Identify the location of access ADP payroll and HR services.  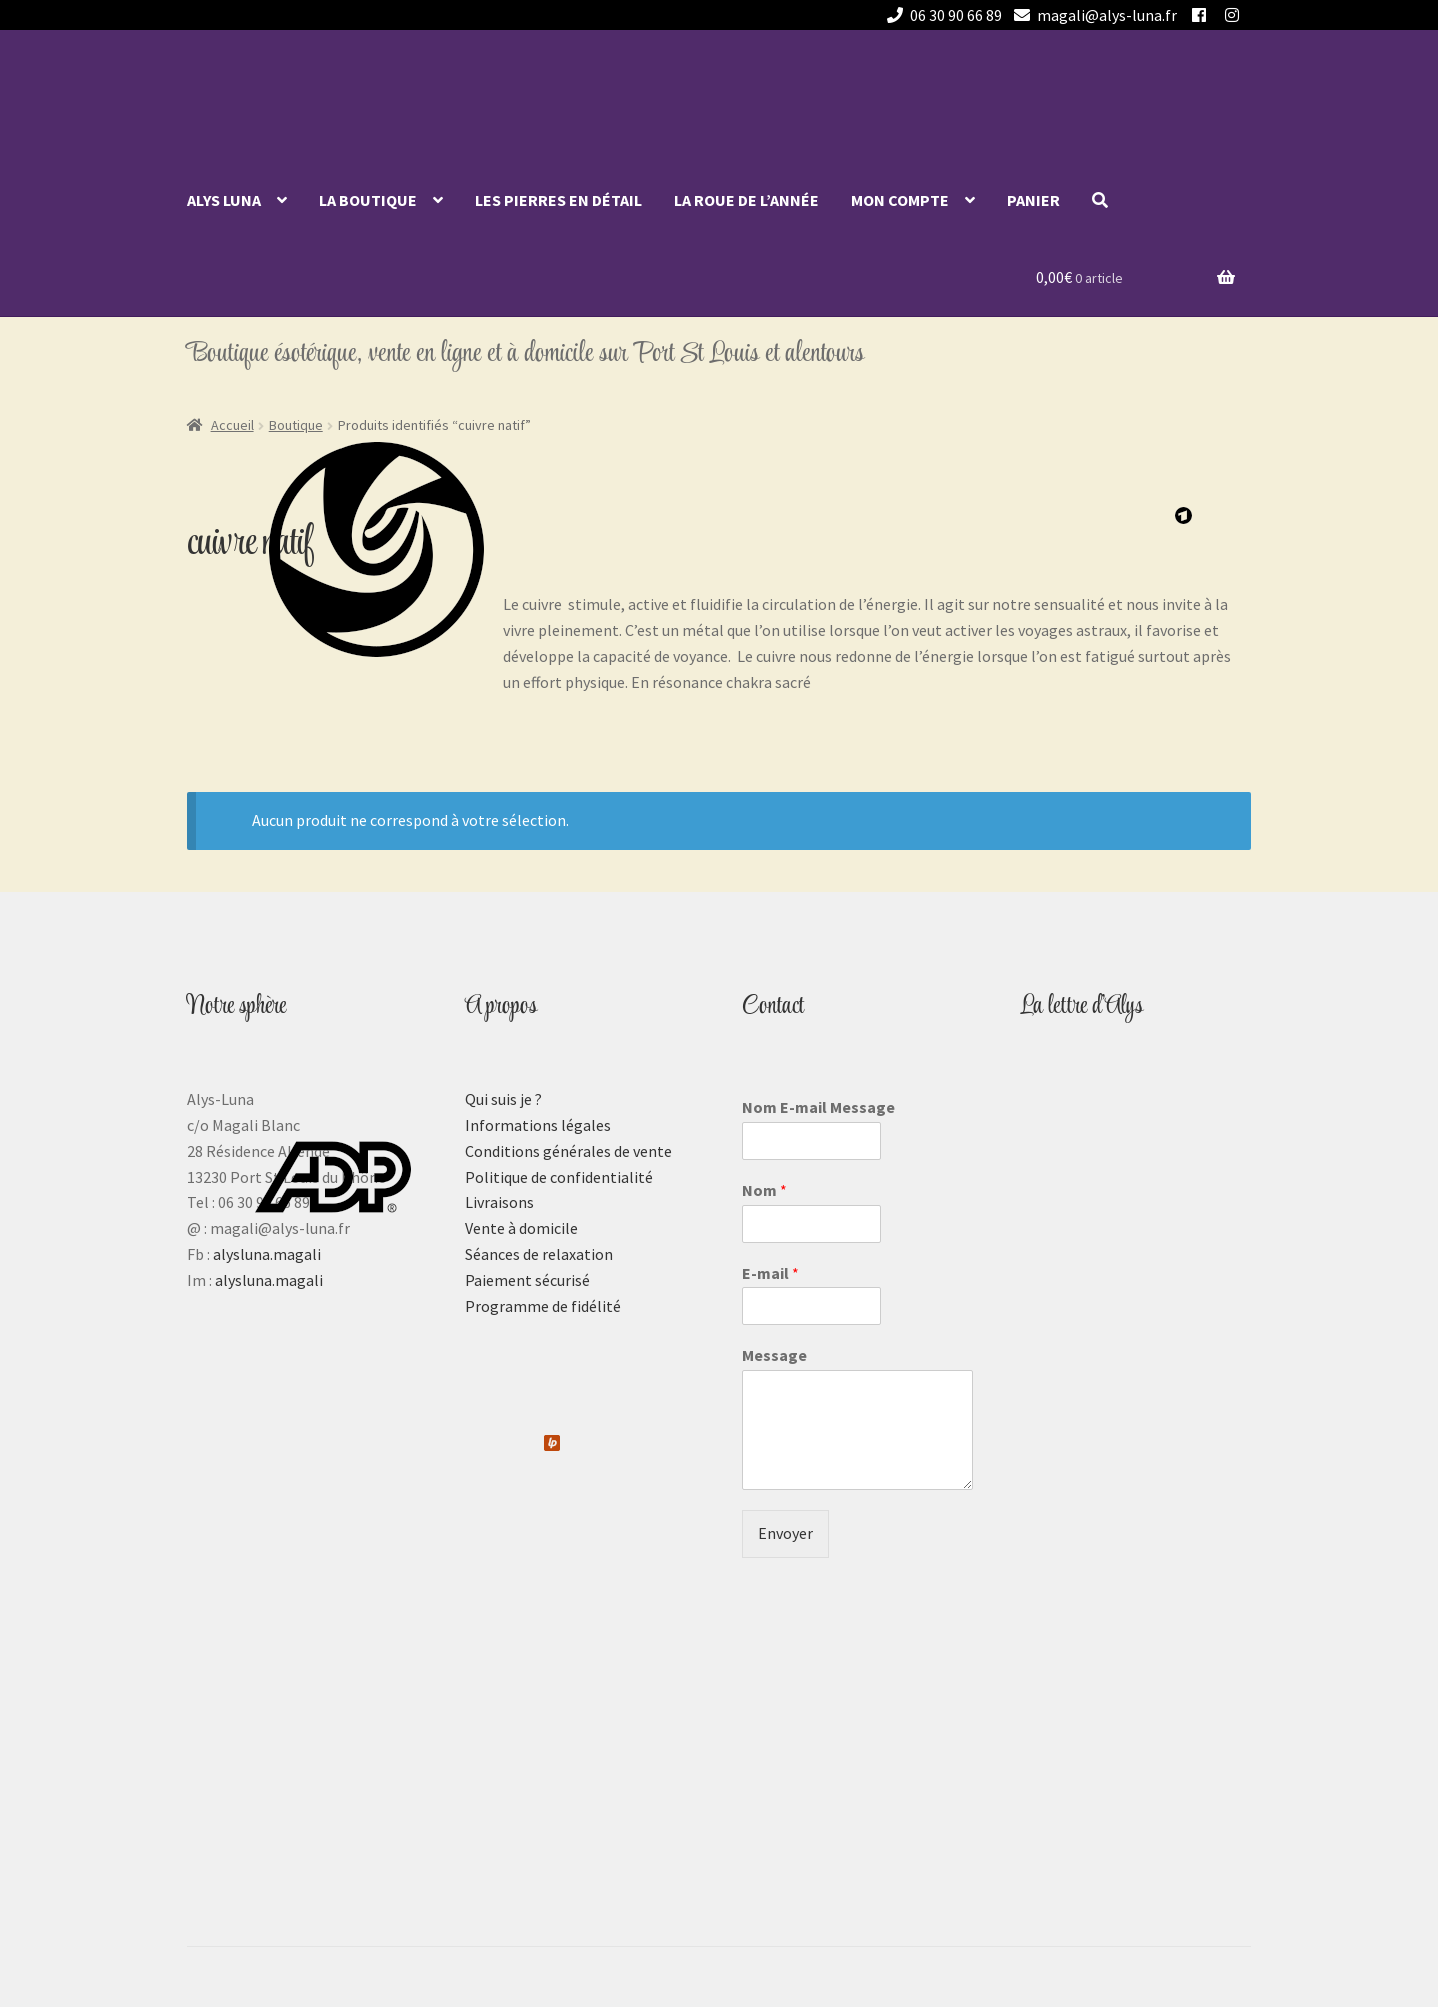
(333, 1177).